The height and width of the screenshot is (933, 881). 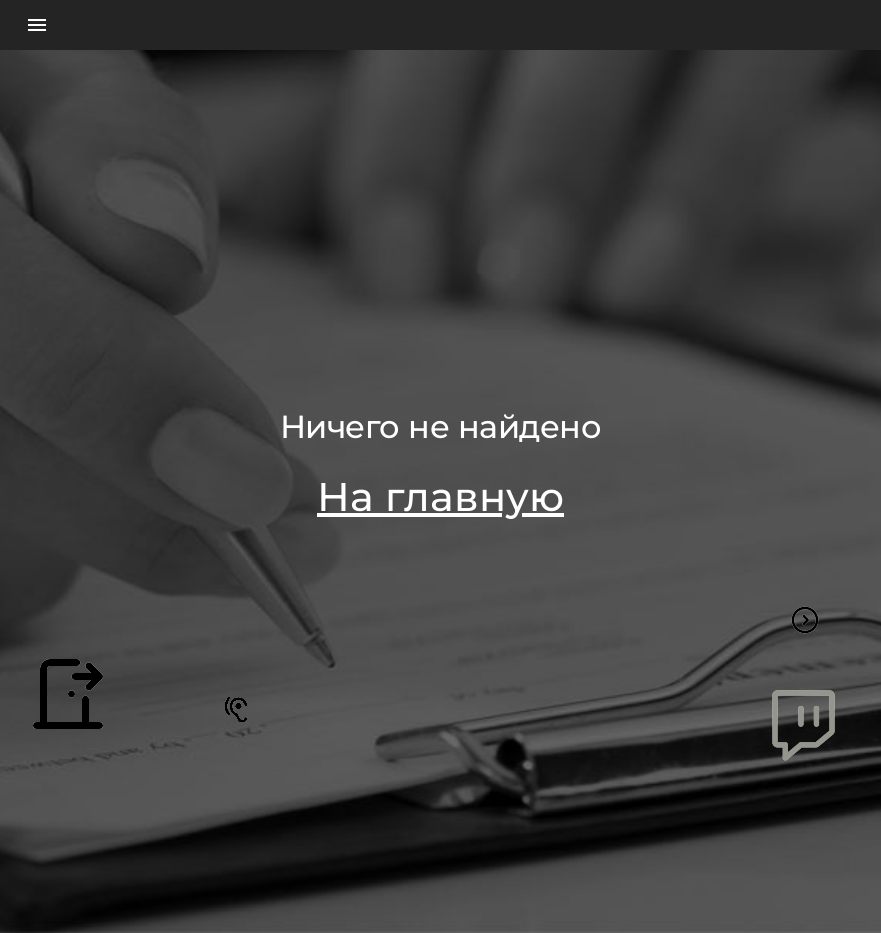 What do you see at coordinates (68, 694) in the screenshot?
I see `log out of your account` at bounding box center [68, 694].